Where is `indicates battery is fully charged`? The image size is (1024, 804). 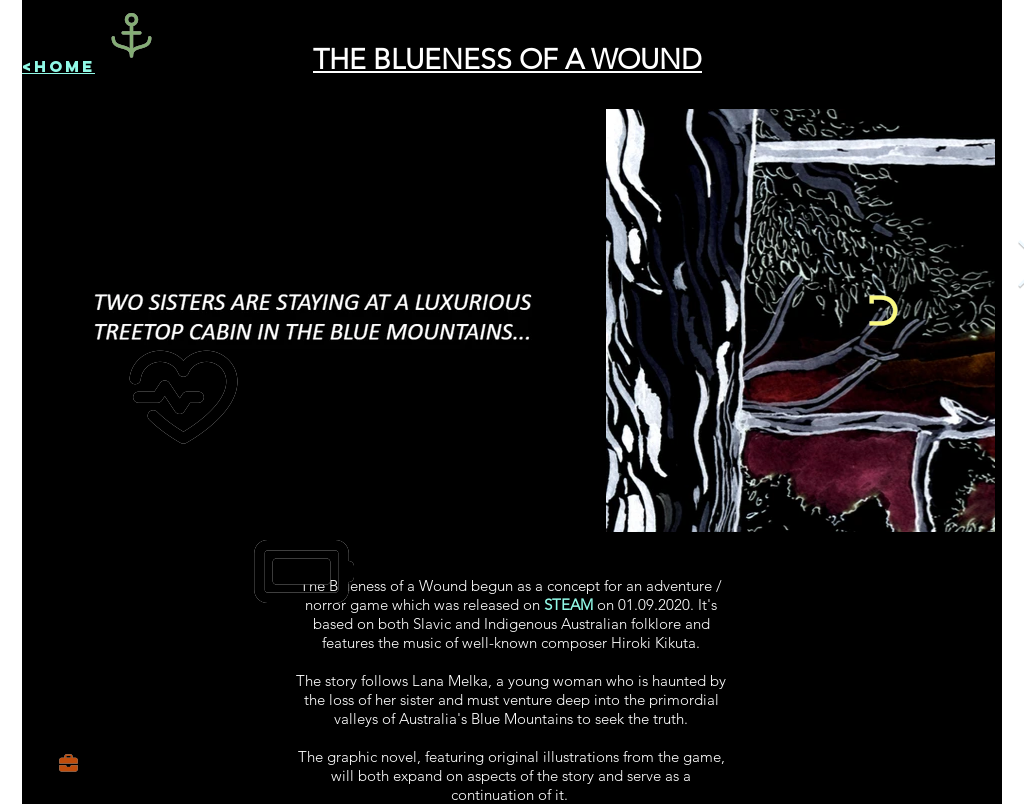
indicates battery is fully charged is located at coordinates (301, 571).